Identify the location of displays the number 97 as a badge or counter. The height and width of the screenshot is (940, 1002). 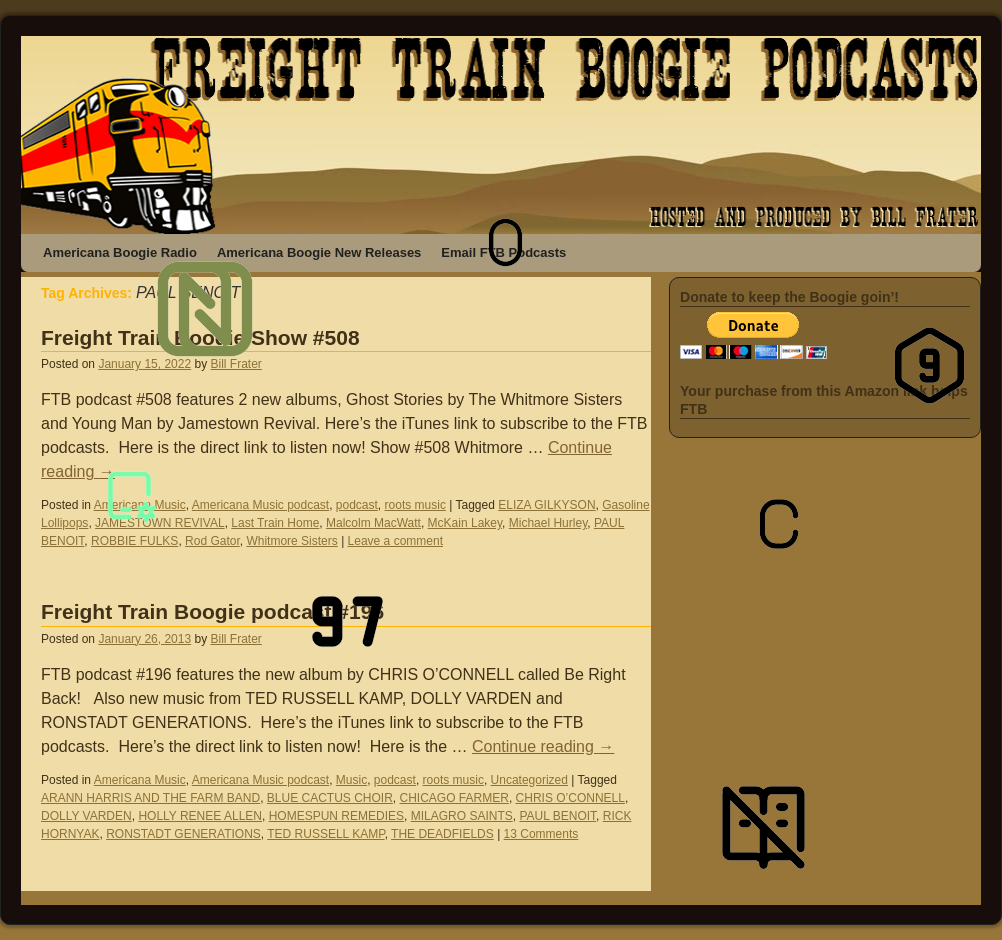
(347, 621).